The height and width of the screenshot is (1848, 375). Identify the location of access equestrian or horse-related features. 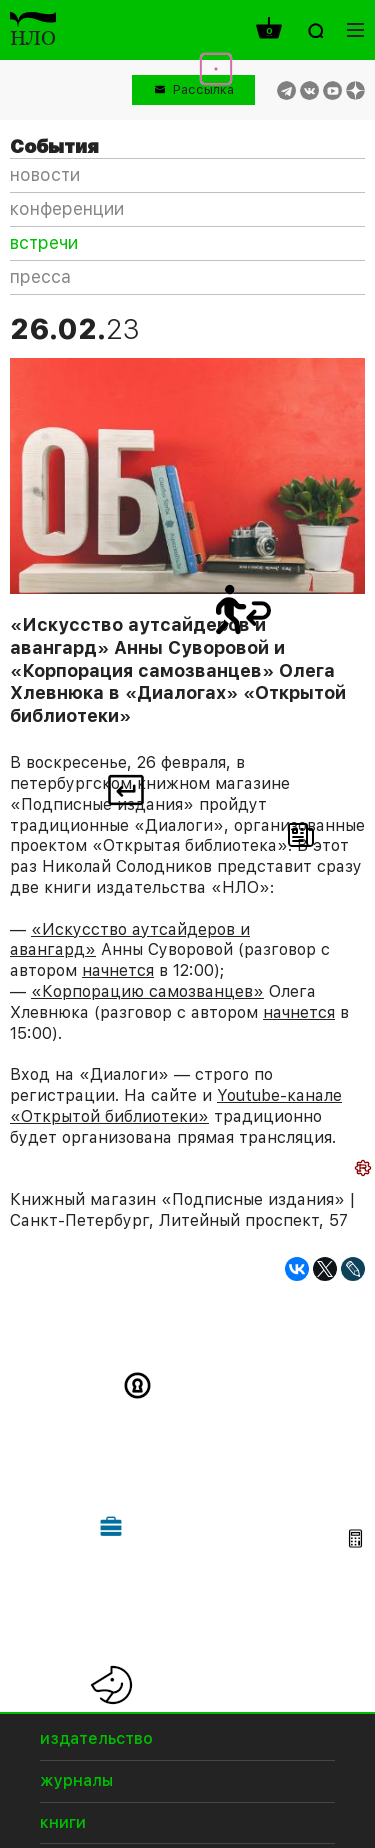
(113, 1685).